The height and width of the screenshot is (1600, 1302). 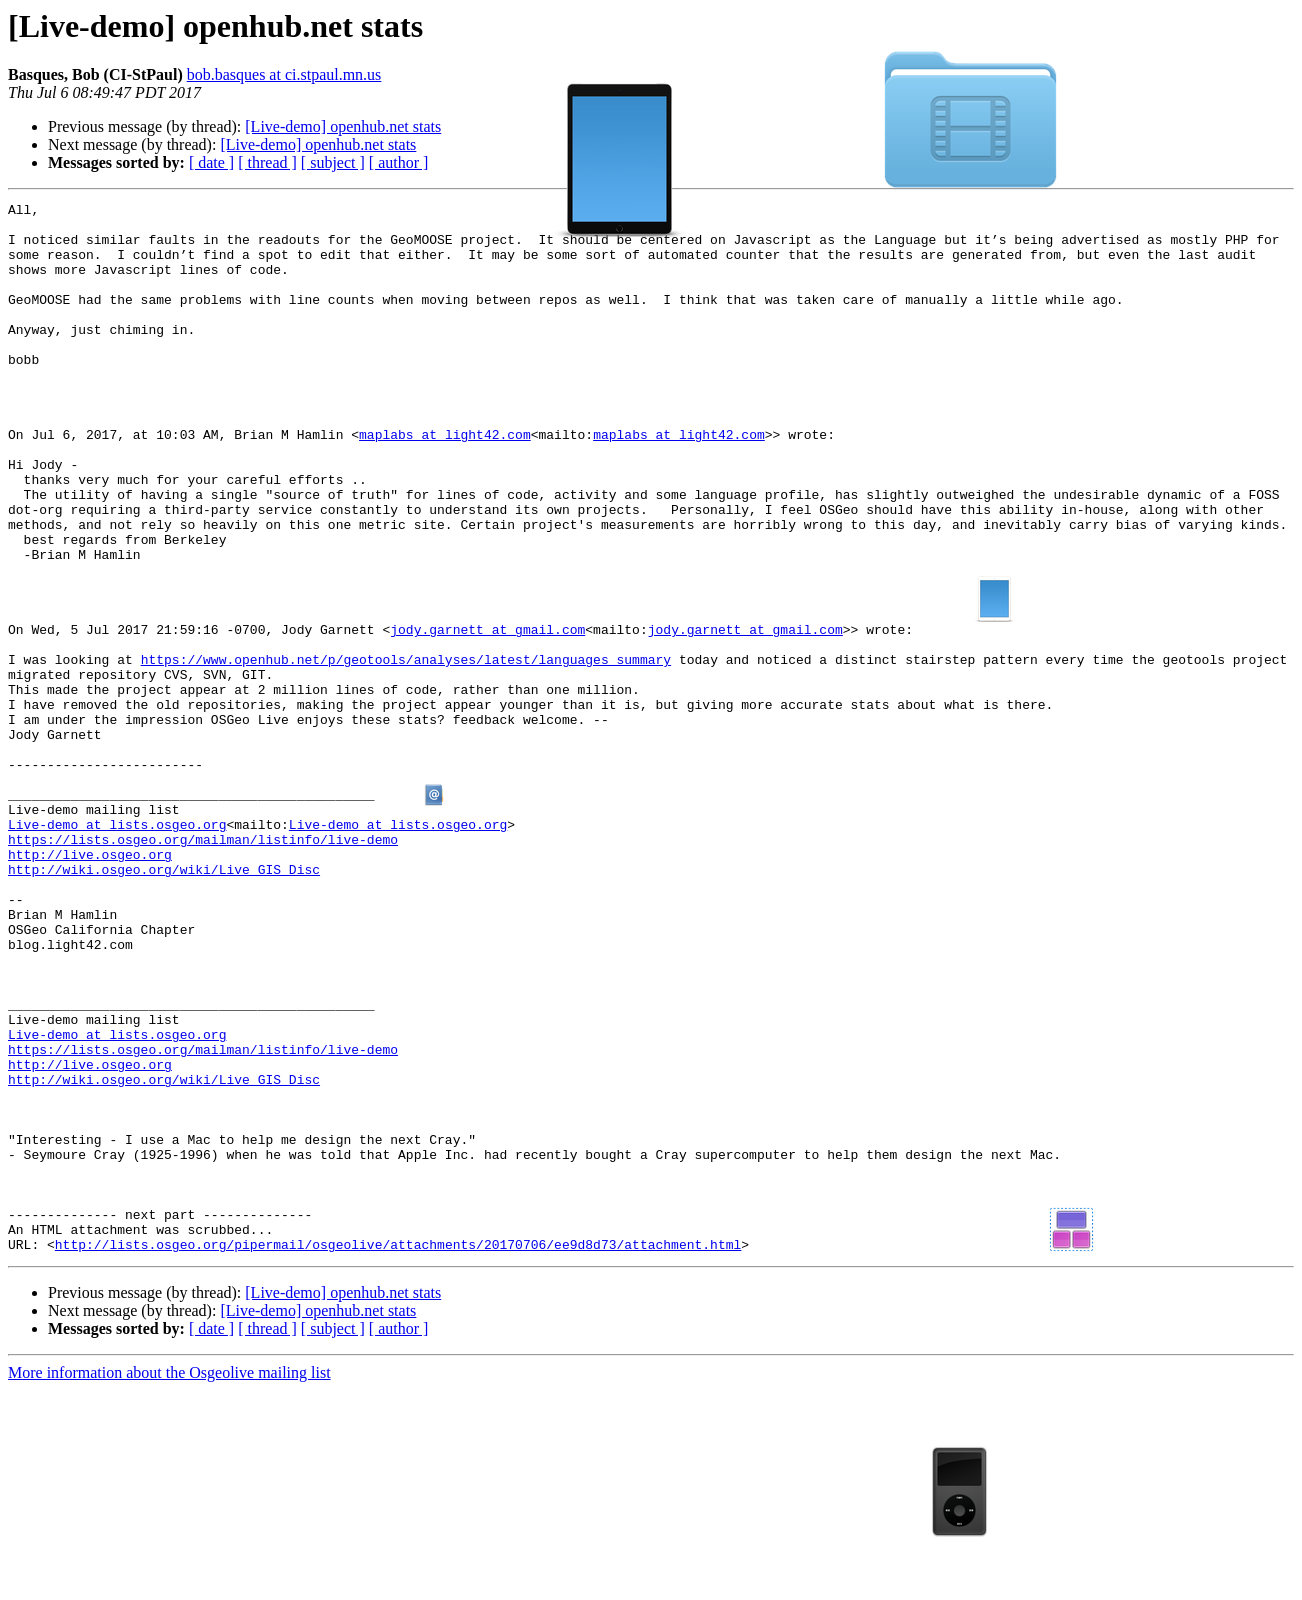 What do you see at coordinates (1071, 1229) in the screenshot?
I see `select all items in the current view` at bounding box center [1071, 1229].